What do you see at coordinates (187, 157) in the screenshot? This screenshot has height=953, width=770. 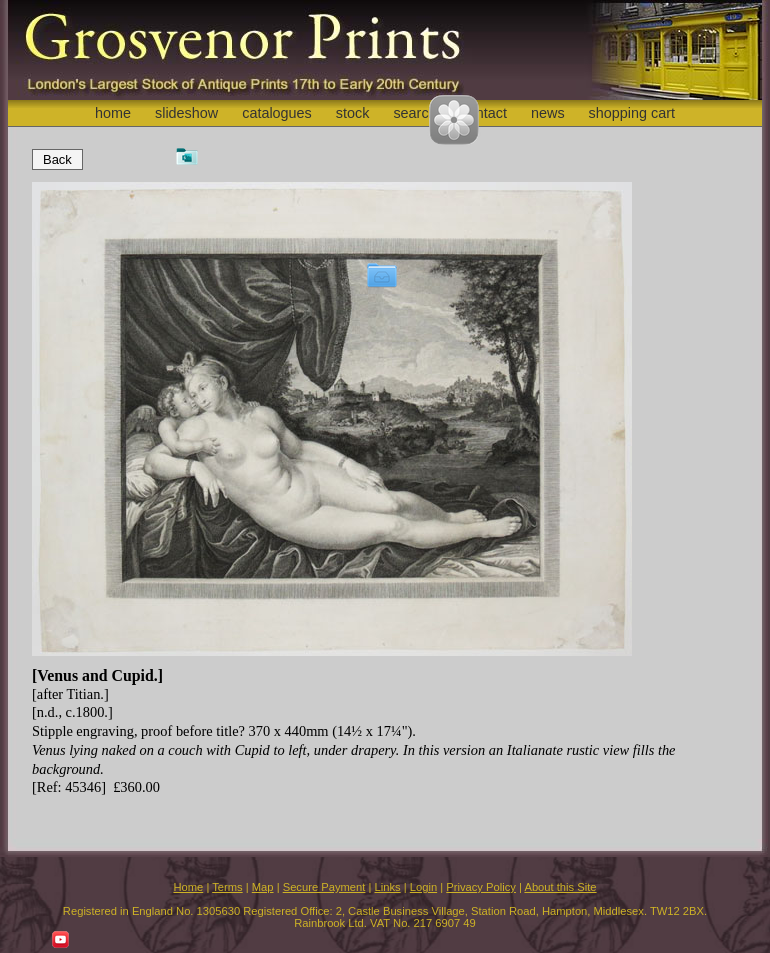 I see `open folder containing microsoft sway files` at bounding box center [187, 157].